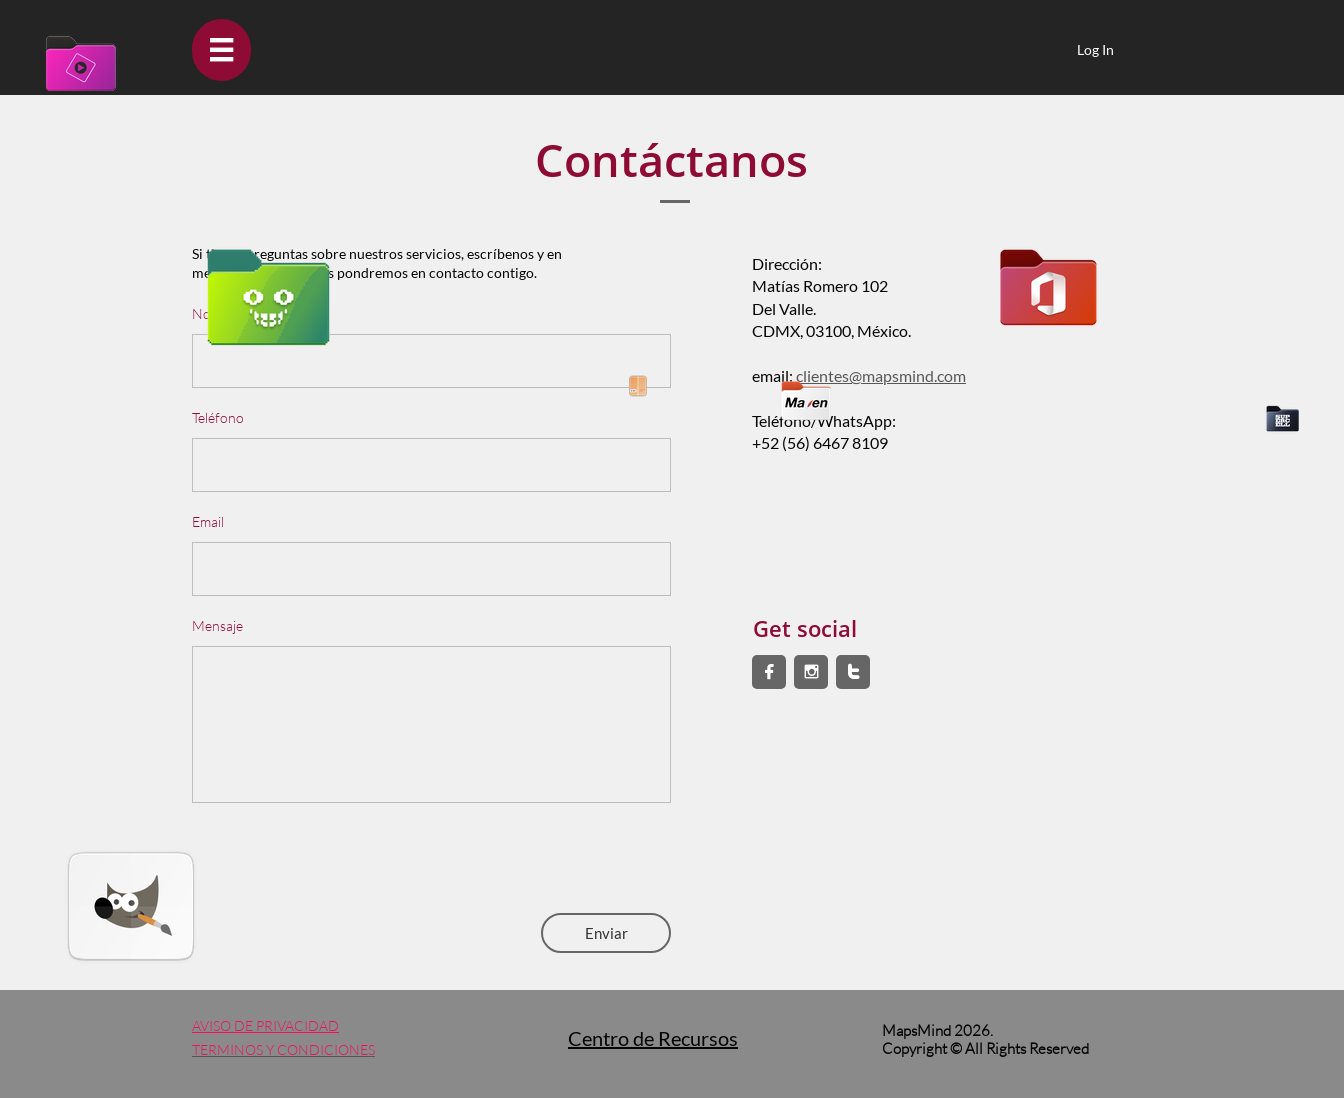 This screenshot has width=1344, height=1098. What do you see at coordinates (268, 300) in the screenshot?
I see `open GameJolt games folder` at bounding box center [268, 300].